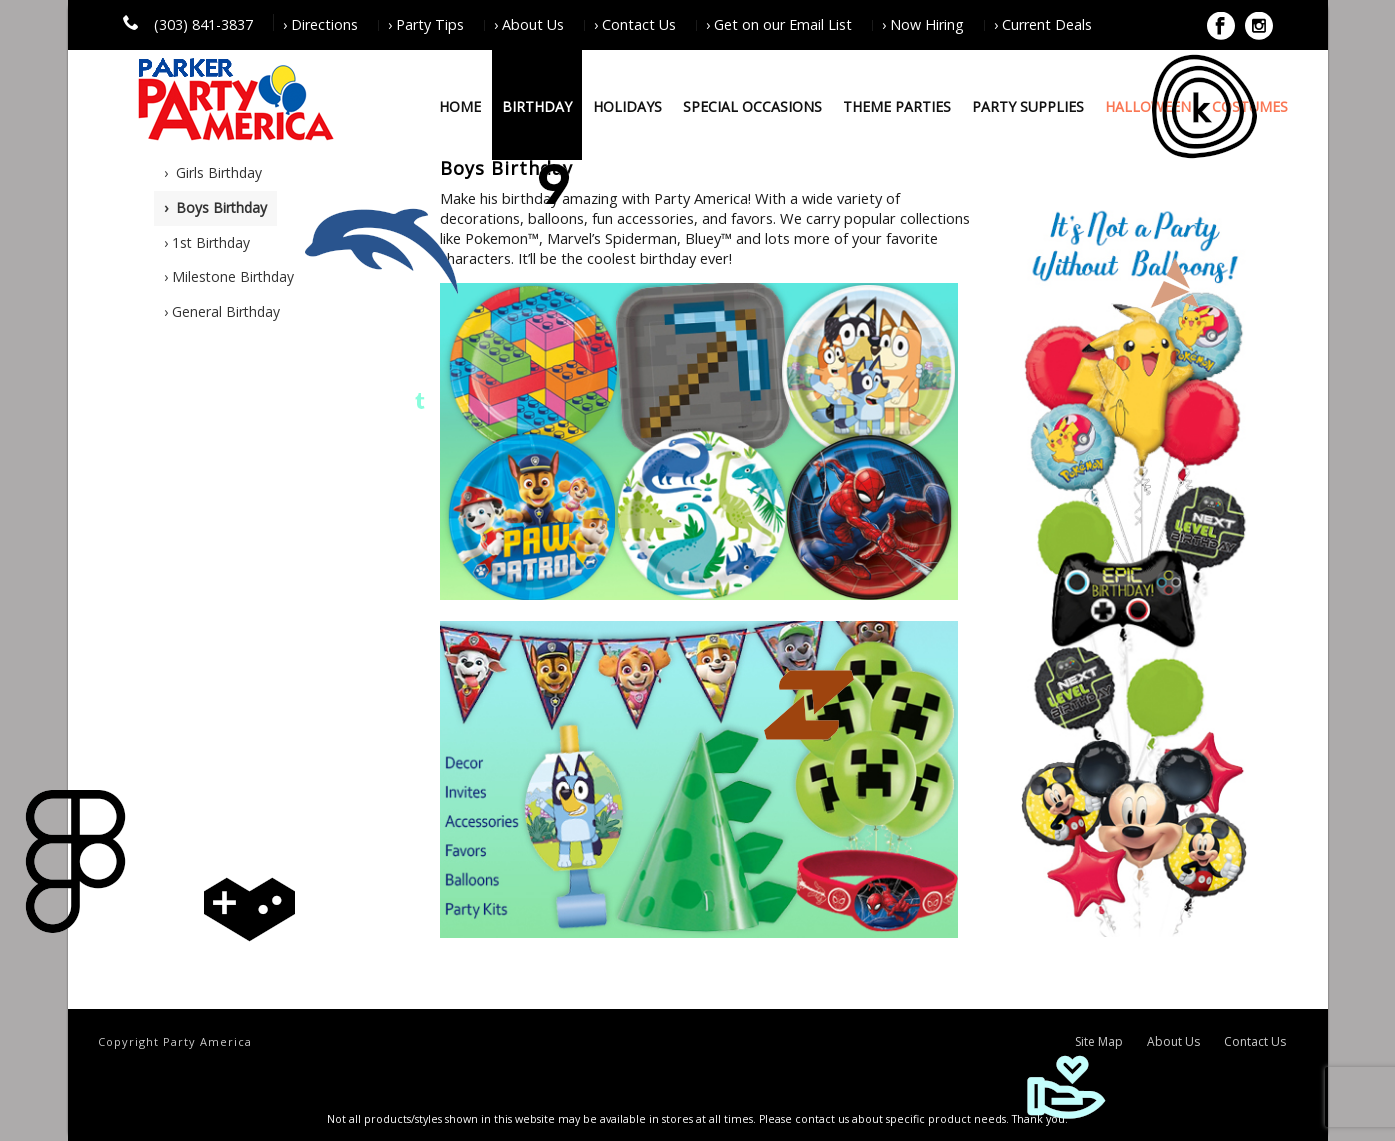 The width and height of the screenshot is (1395, 1141). Describe the element at coordinates (554, 184) in the screenshot. I see `quad9 dns service logo` at that location.